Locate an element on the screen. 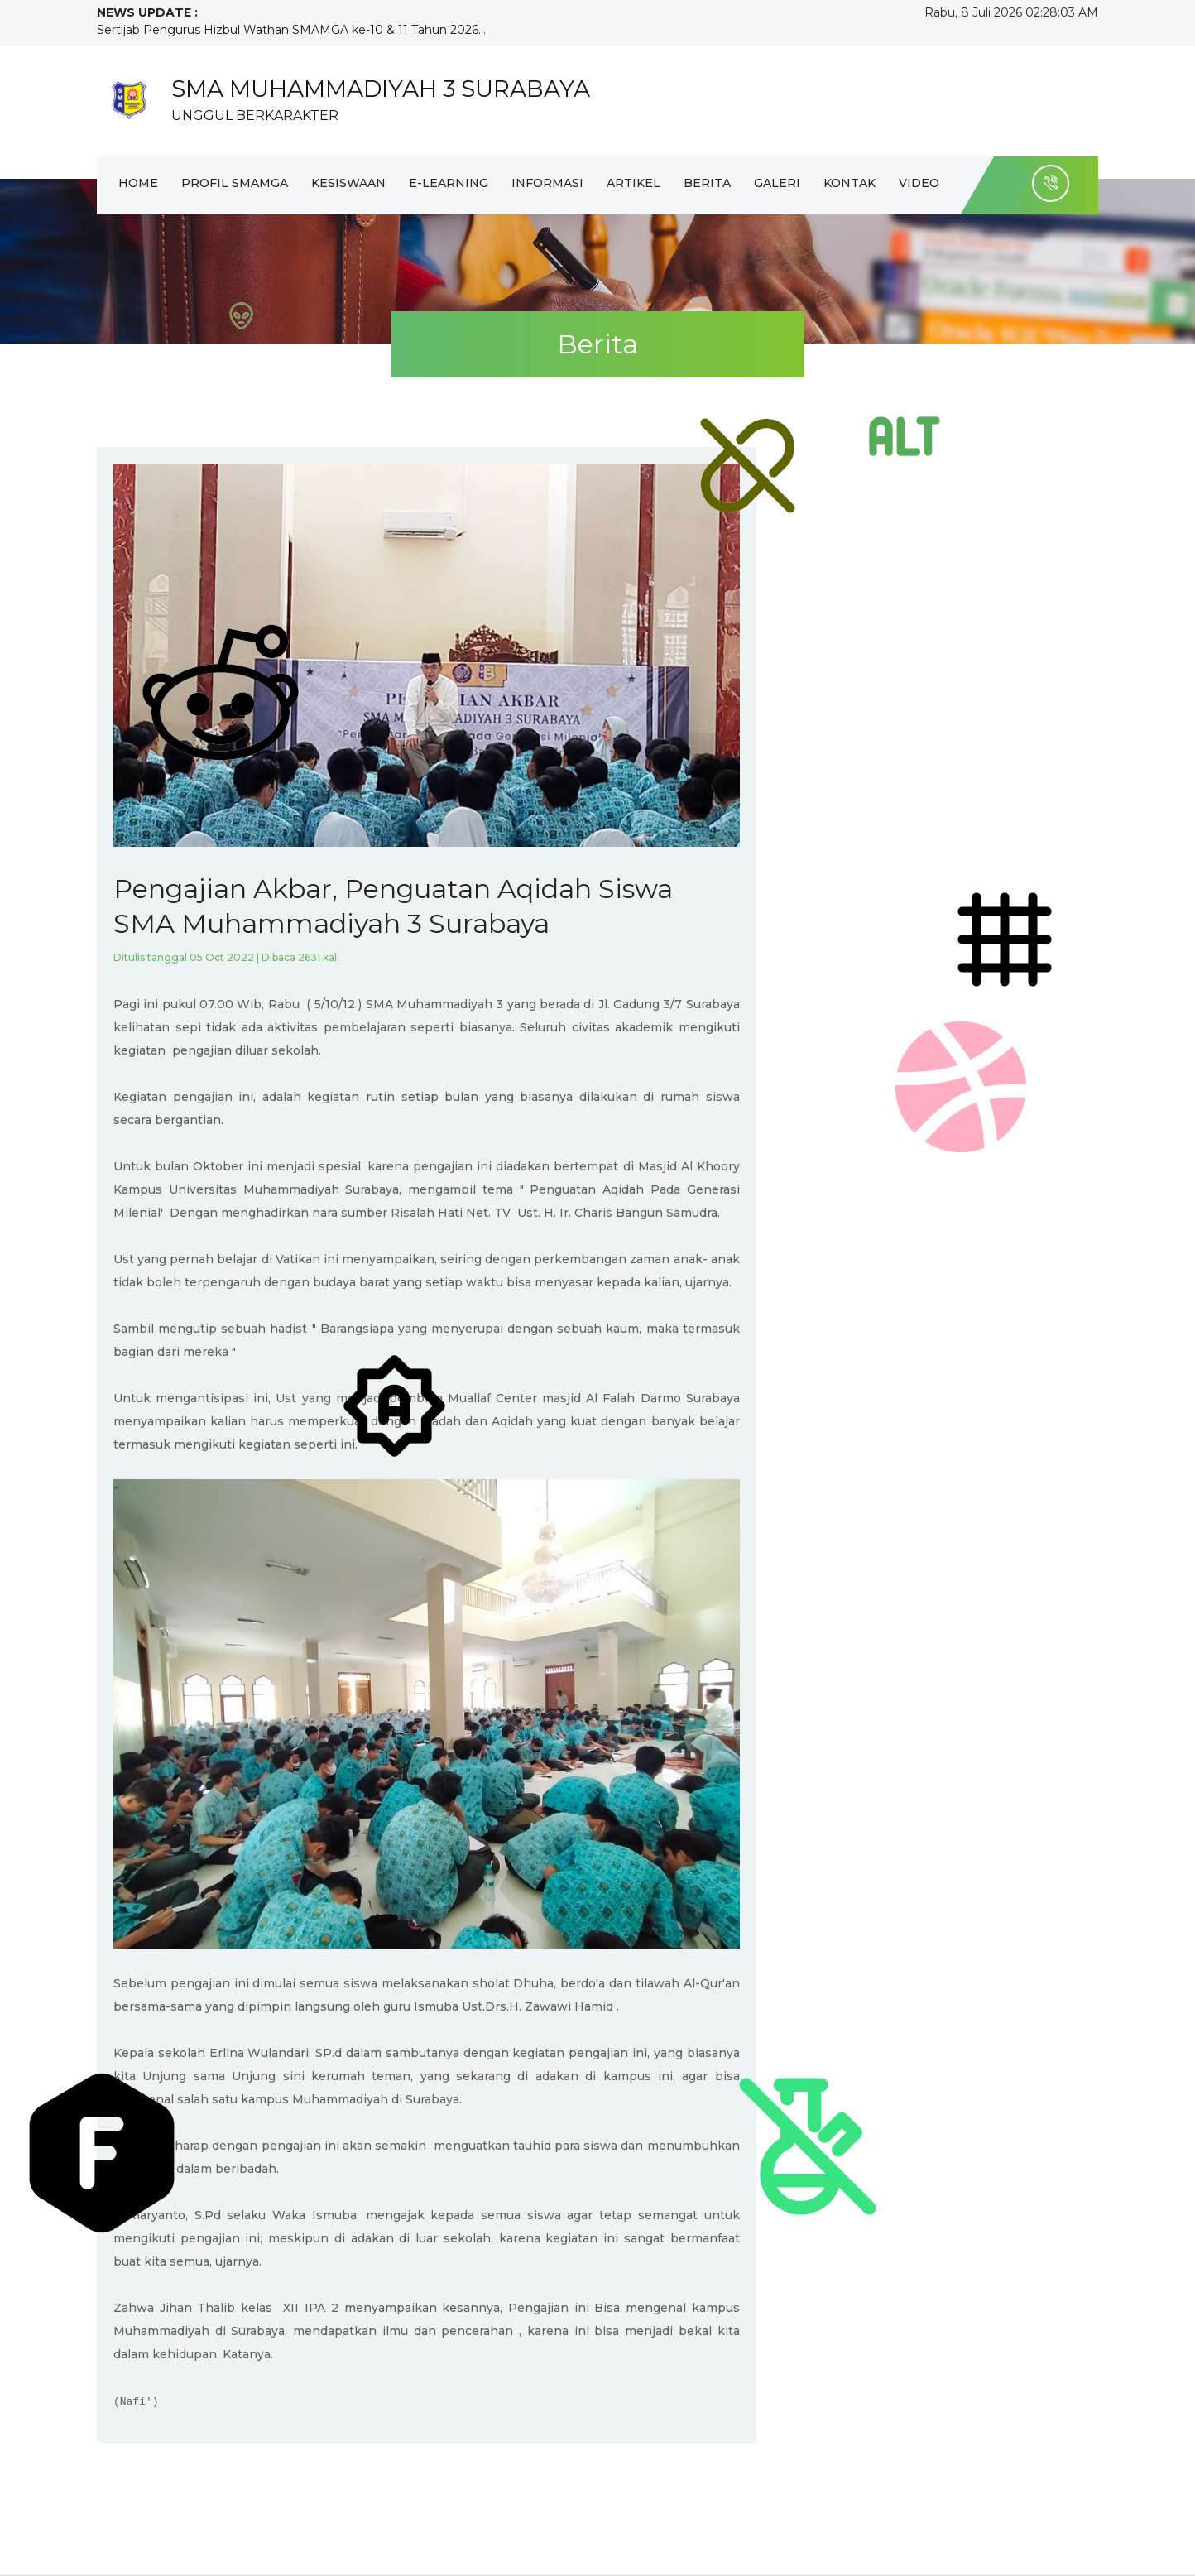  open Reddit app is located at coordinates (220, 692).